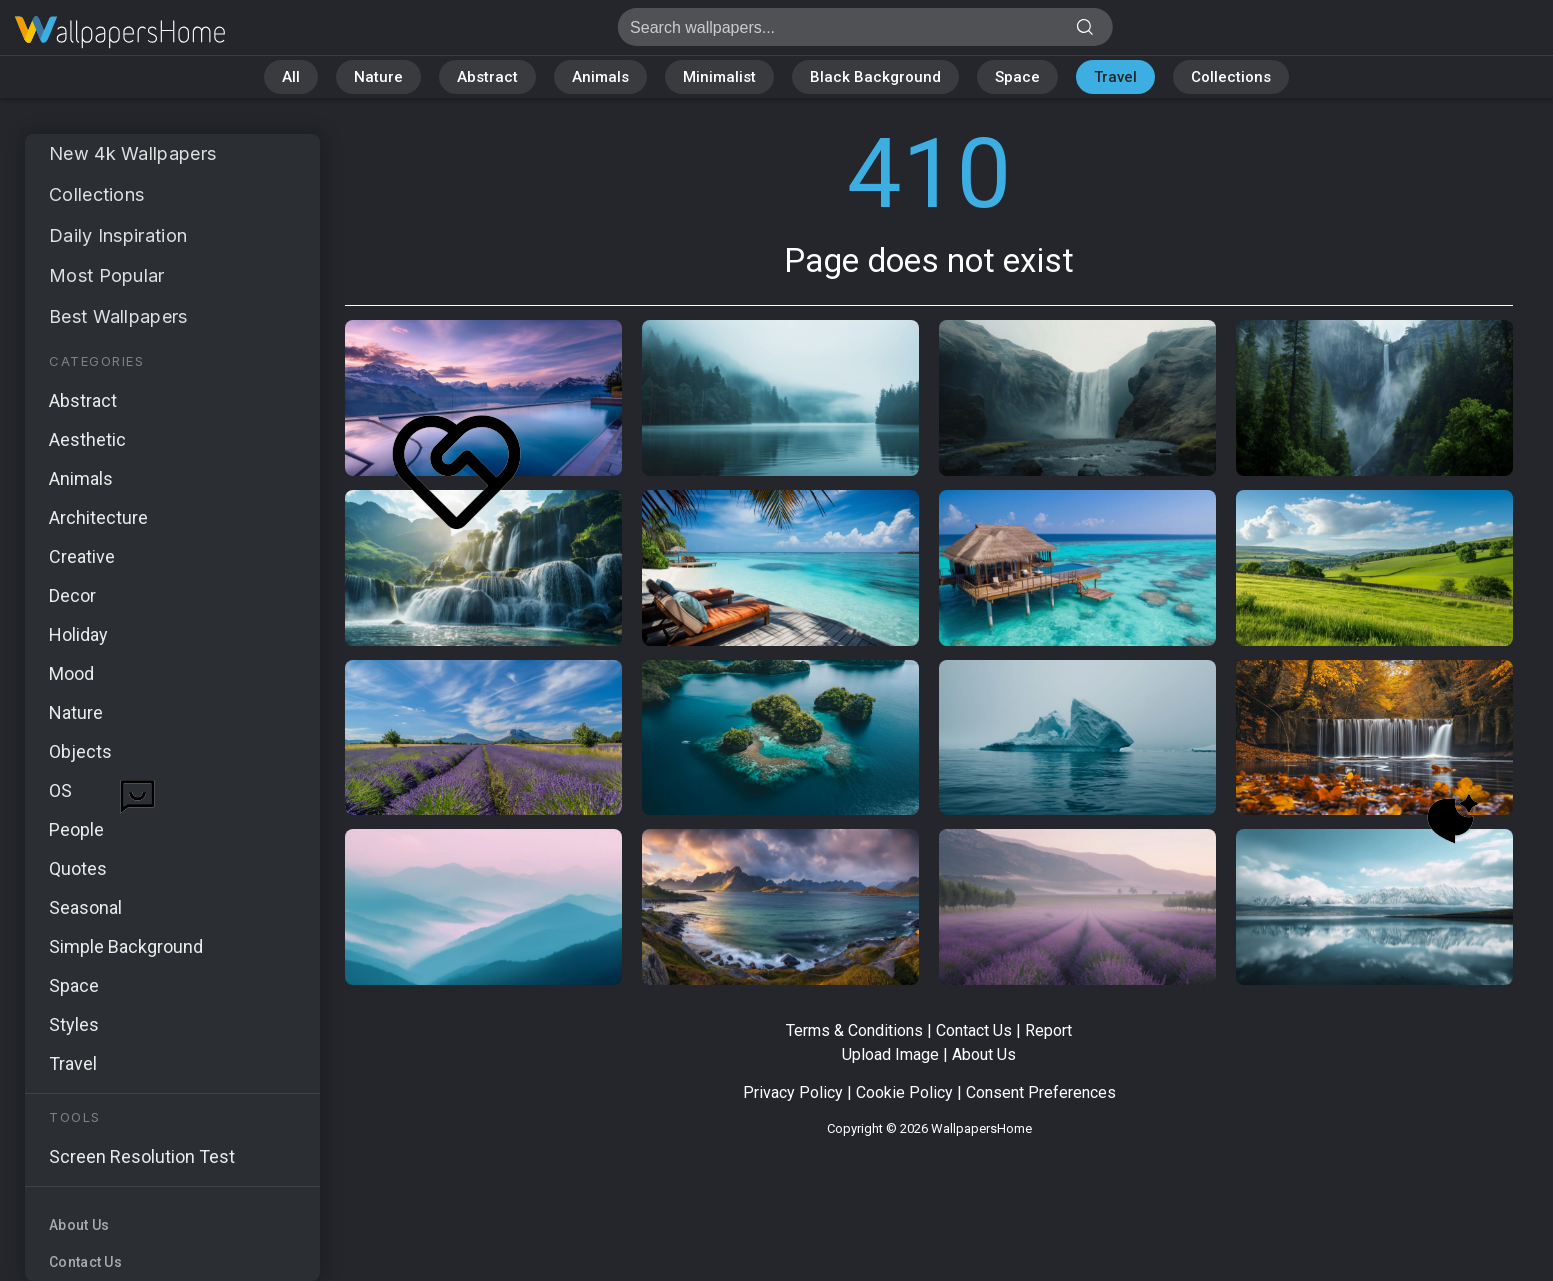  What do you see at coordinates (137, 795) in the screenshot?
I see `start a friendly chat or conversation` at bounding box center [137, 795].